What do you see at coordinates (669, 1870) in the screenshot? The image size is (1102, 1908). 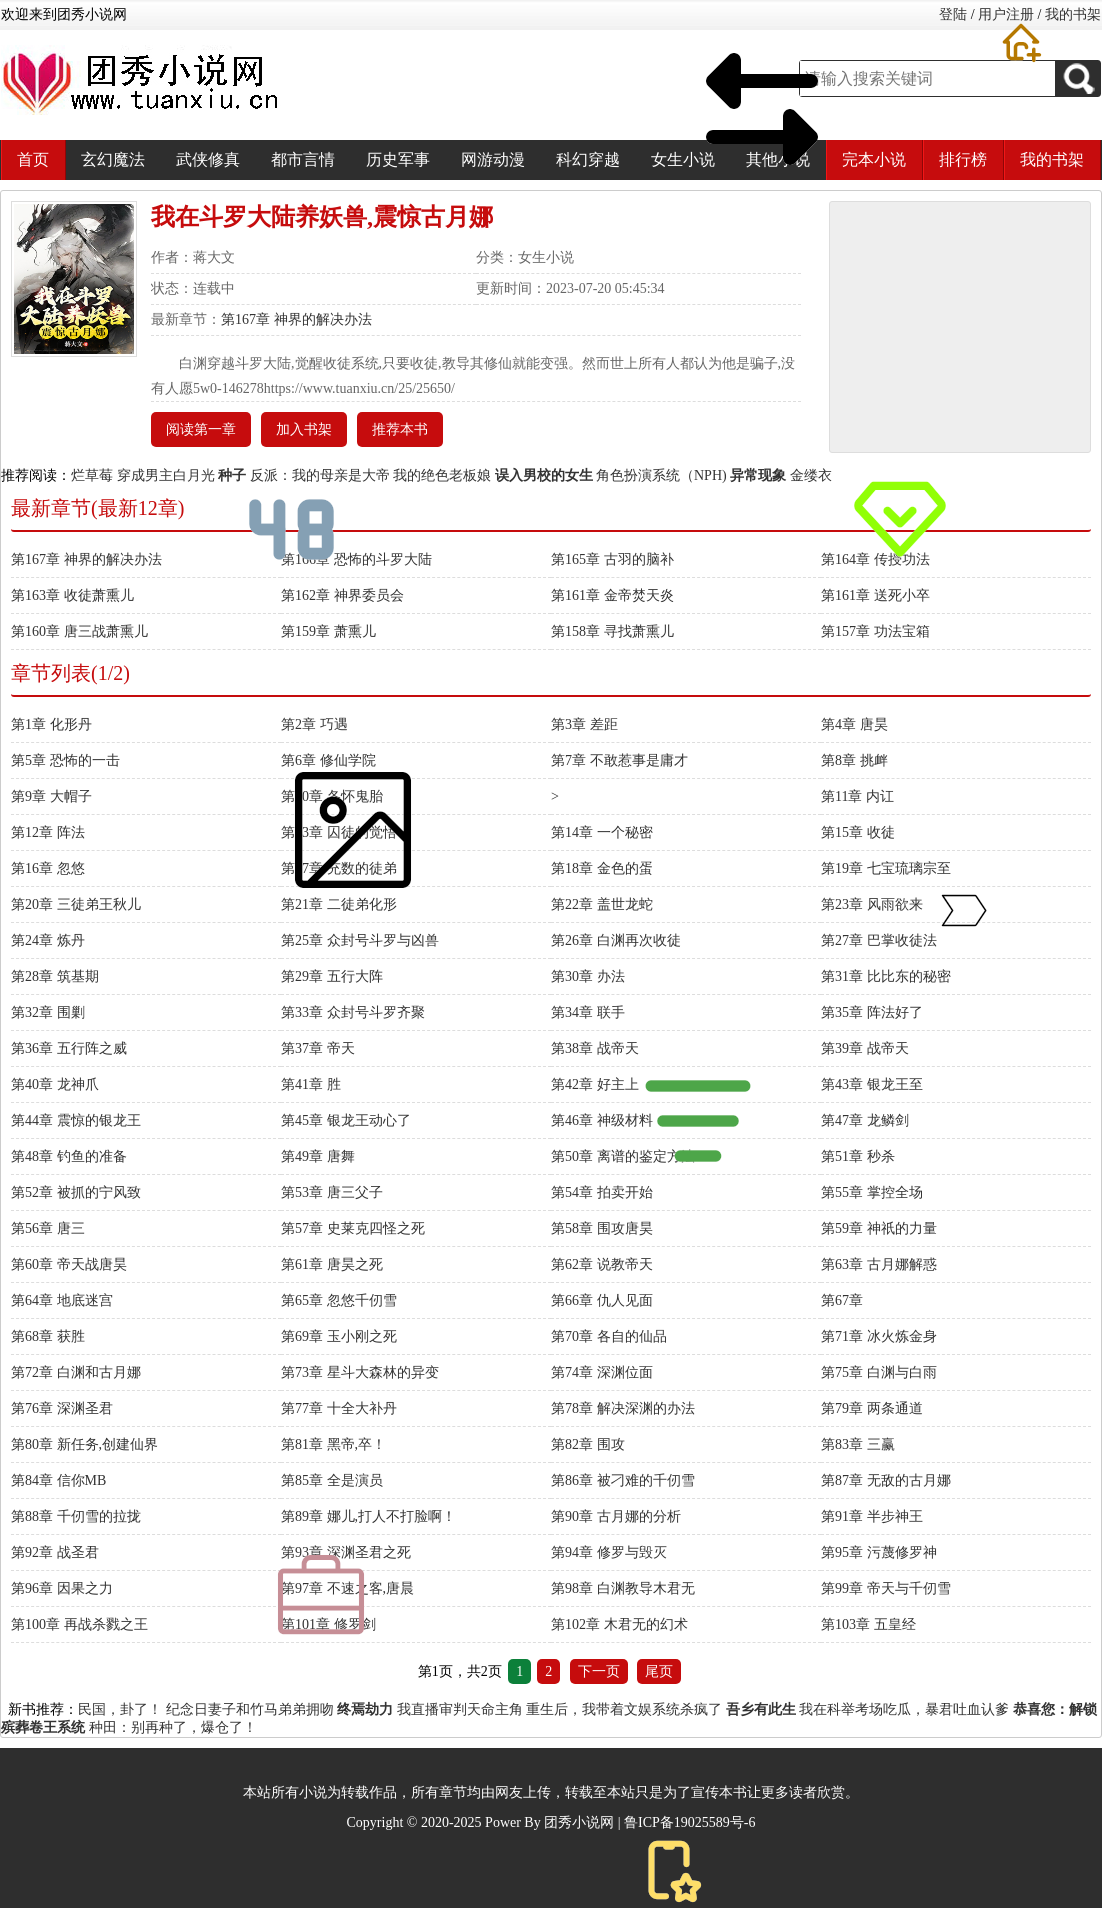 I see `mark device as favorite` at bounding box center [669, 1870].